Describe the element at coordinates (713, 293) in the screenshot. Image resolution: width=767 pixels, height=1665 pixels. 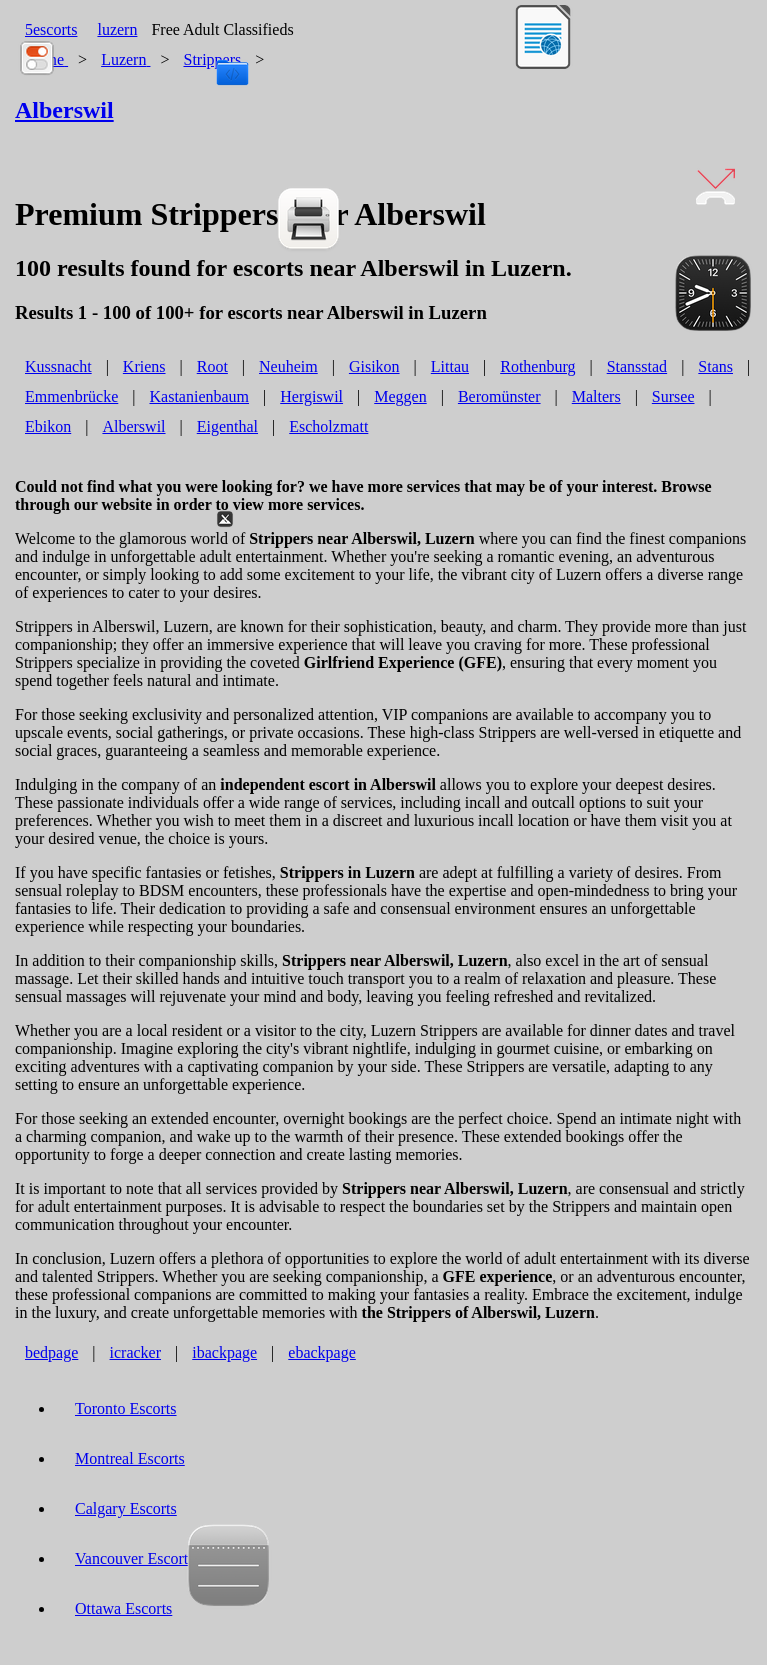
I see `open the clock app` at that location.